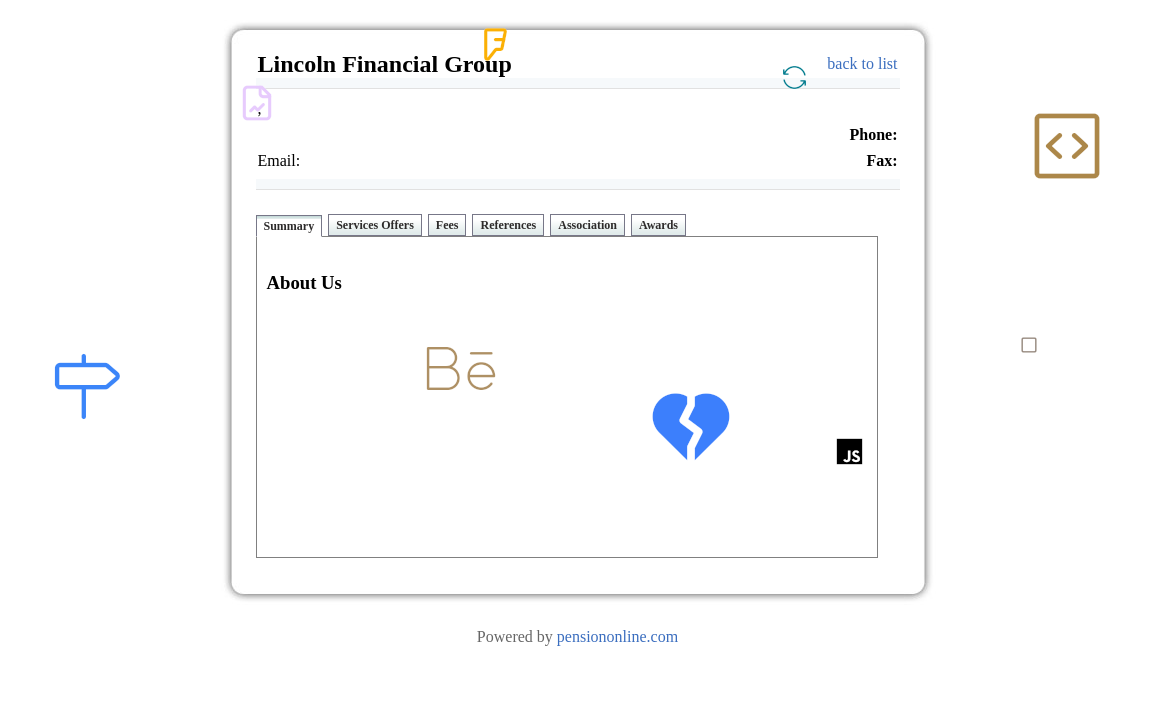  Describe the element at coordinates (1029, 345) in the screenshot. I see `an unchecked checkbox or selection state` at that location.